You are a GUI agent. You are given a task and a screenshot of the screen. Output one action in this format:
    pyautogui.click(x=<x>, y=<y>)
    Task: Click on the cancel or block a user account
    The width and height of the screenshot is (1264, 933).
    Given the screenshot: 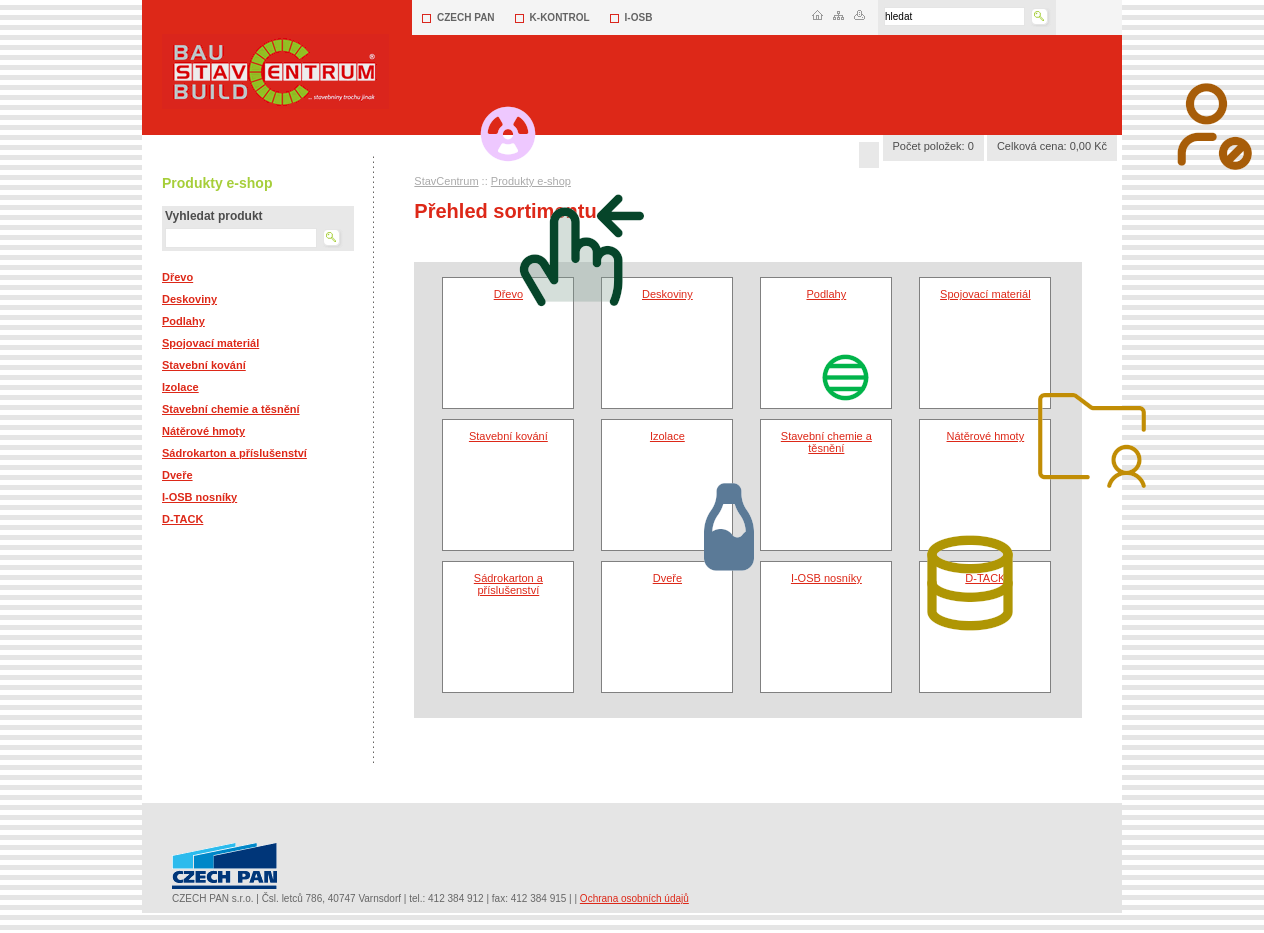 What is the action you would take?
    pyautogui.click(x=1206, y=124)
    